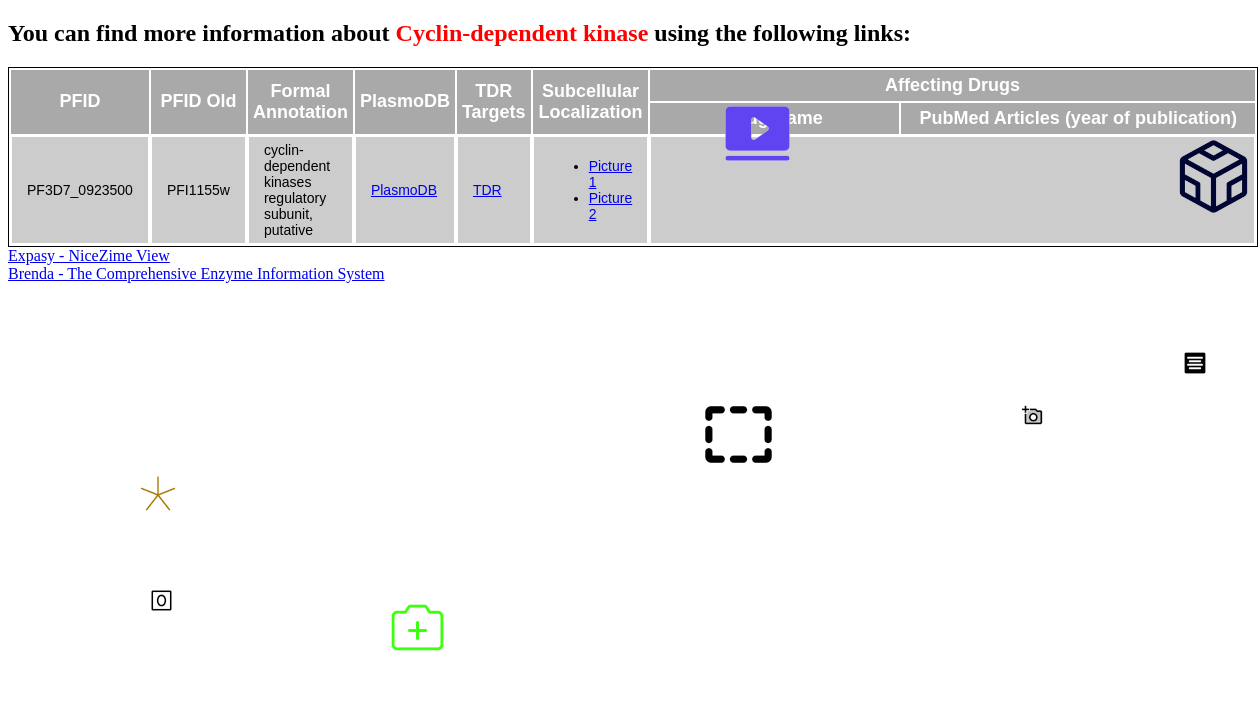  I want to click on open CodeSandbox development environment, so click(1213, 176).